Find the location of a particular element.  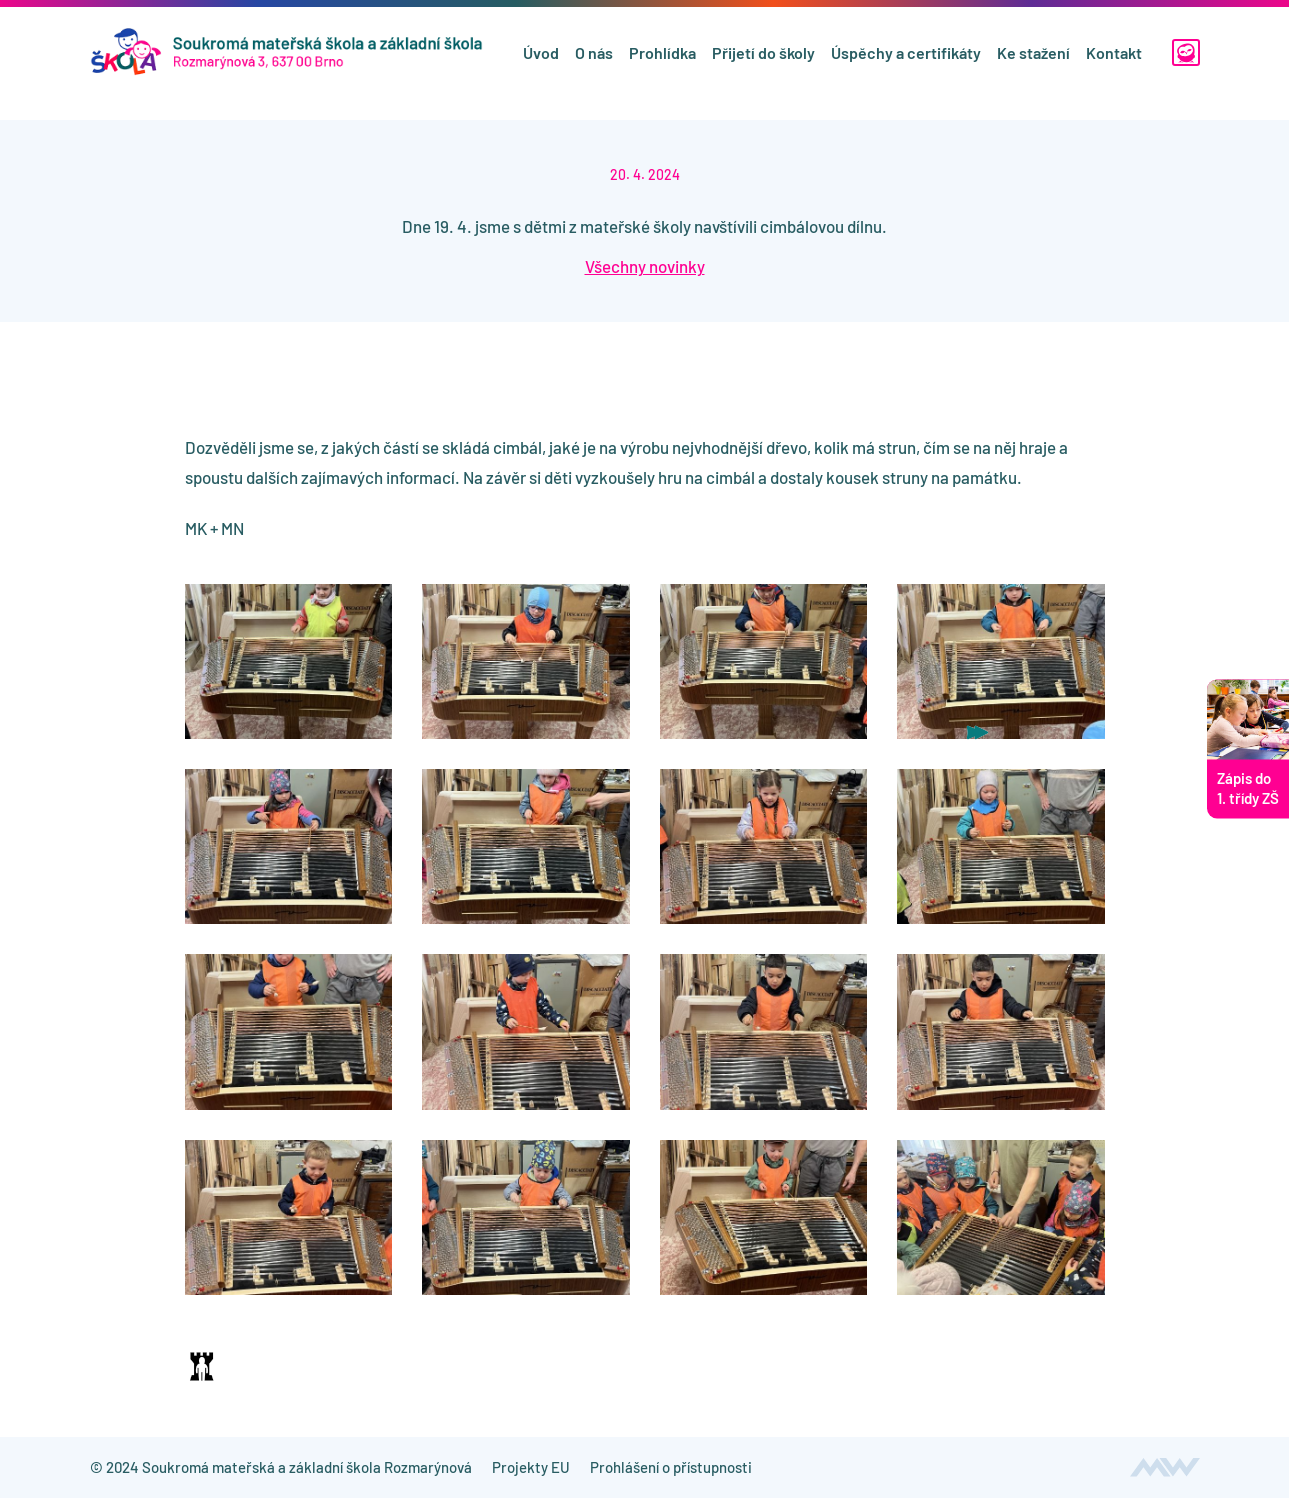

access defensive structures or fortifications is located at coordinates (201, 1366).